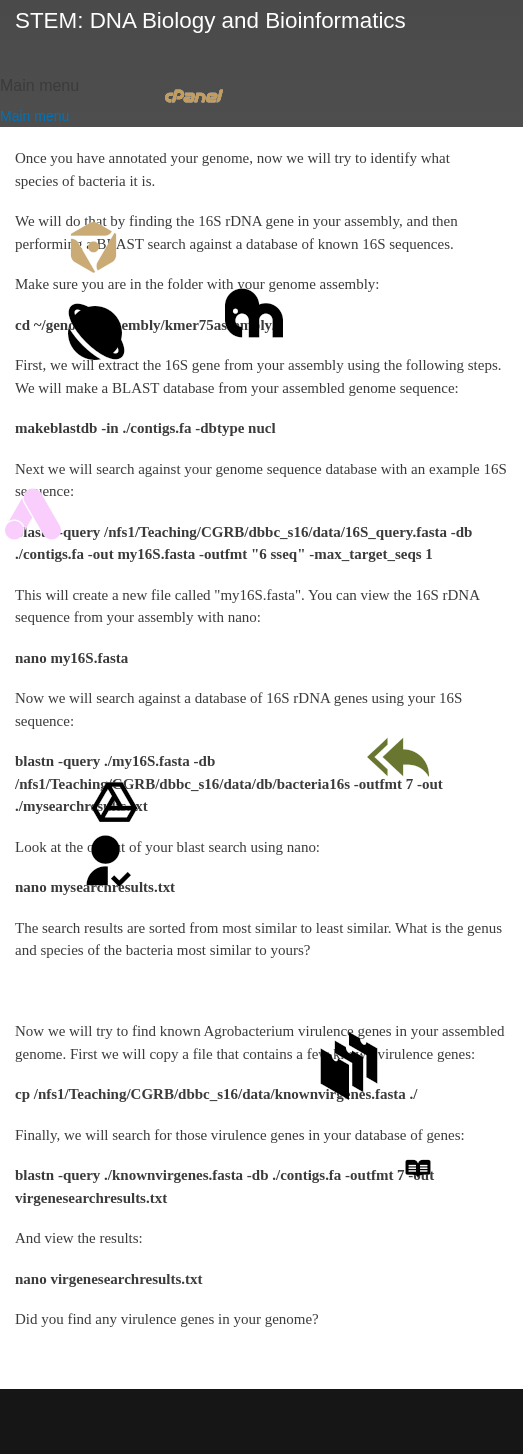 This screenshot has height=1454, width=523. I want to click on reply to all recipients, so click(398, 757).